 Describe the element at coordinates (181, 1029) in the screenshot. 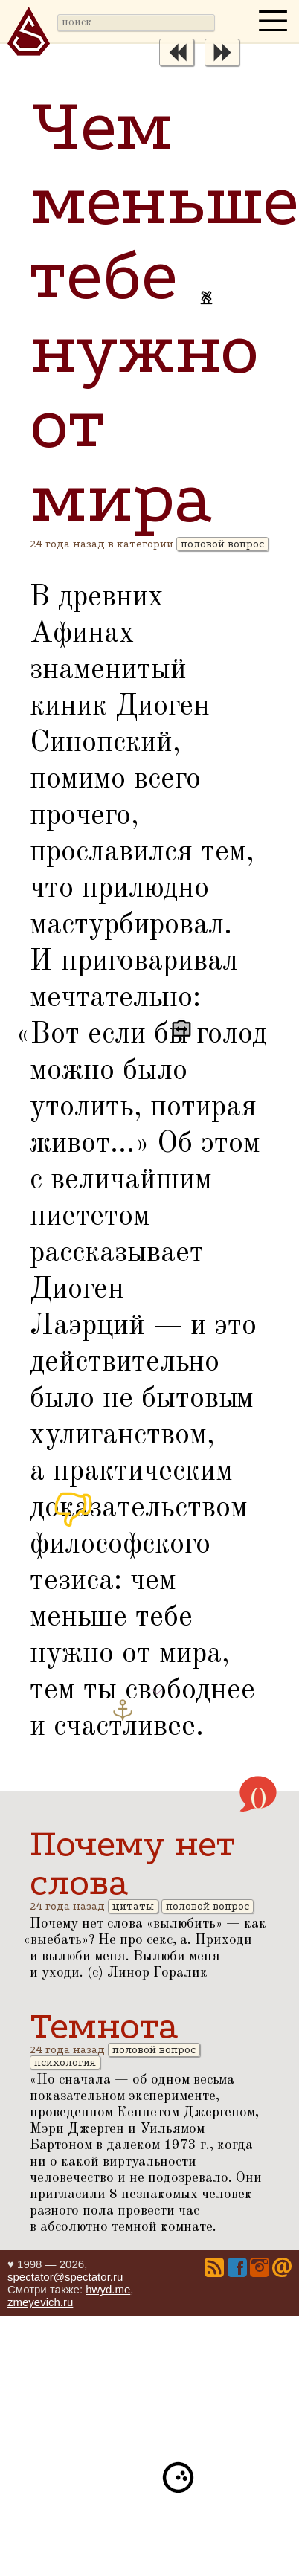

I see `switch between front and rear camera` at that location.